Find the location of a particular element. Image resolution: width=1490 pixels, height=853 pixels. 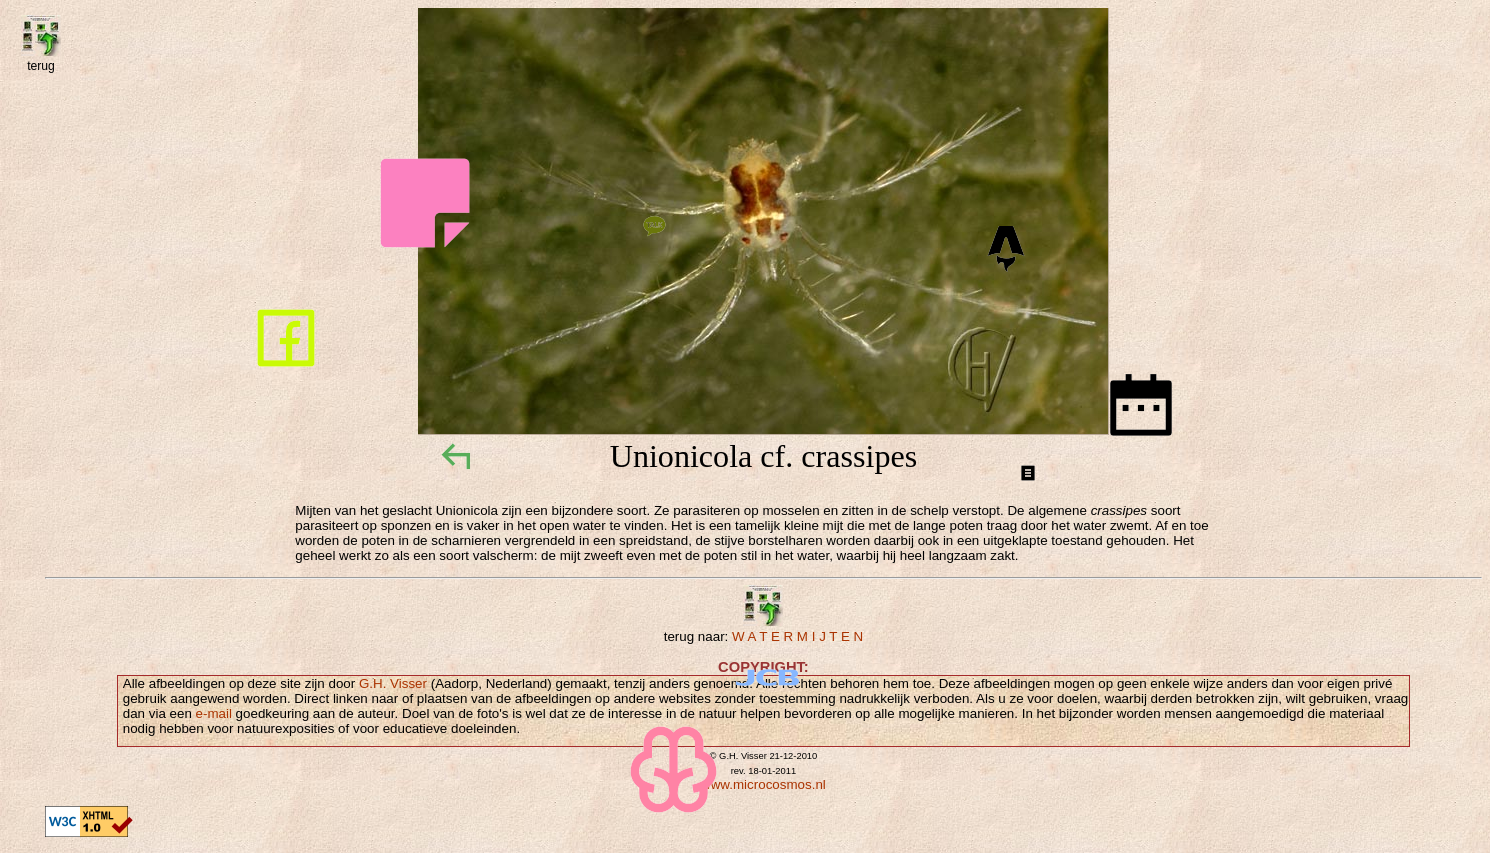

create a new sticky note is located at coordinates (425, 203).